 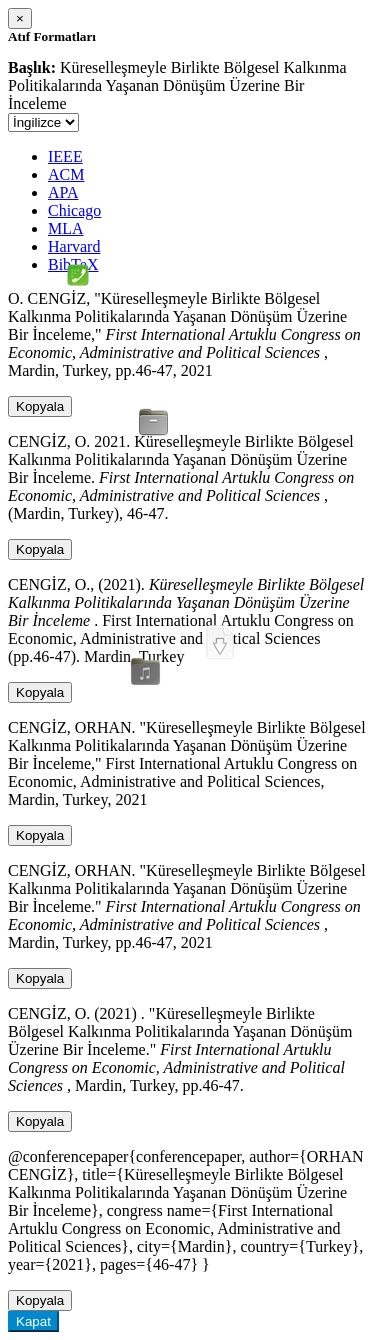 What do you see at coordinates (78, 275) in the screenshot?
I see `open the phone or calls app` at bounding box center [78, 275].